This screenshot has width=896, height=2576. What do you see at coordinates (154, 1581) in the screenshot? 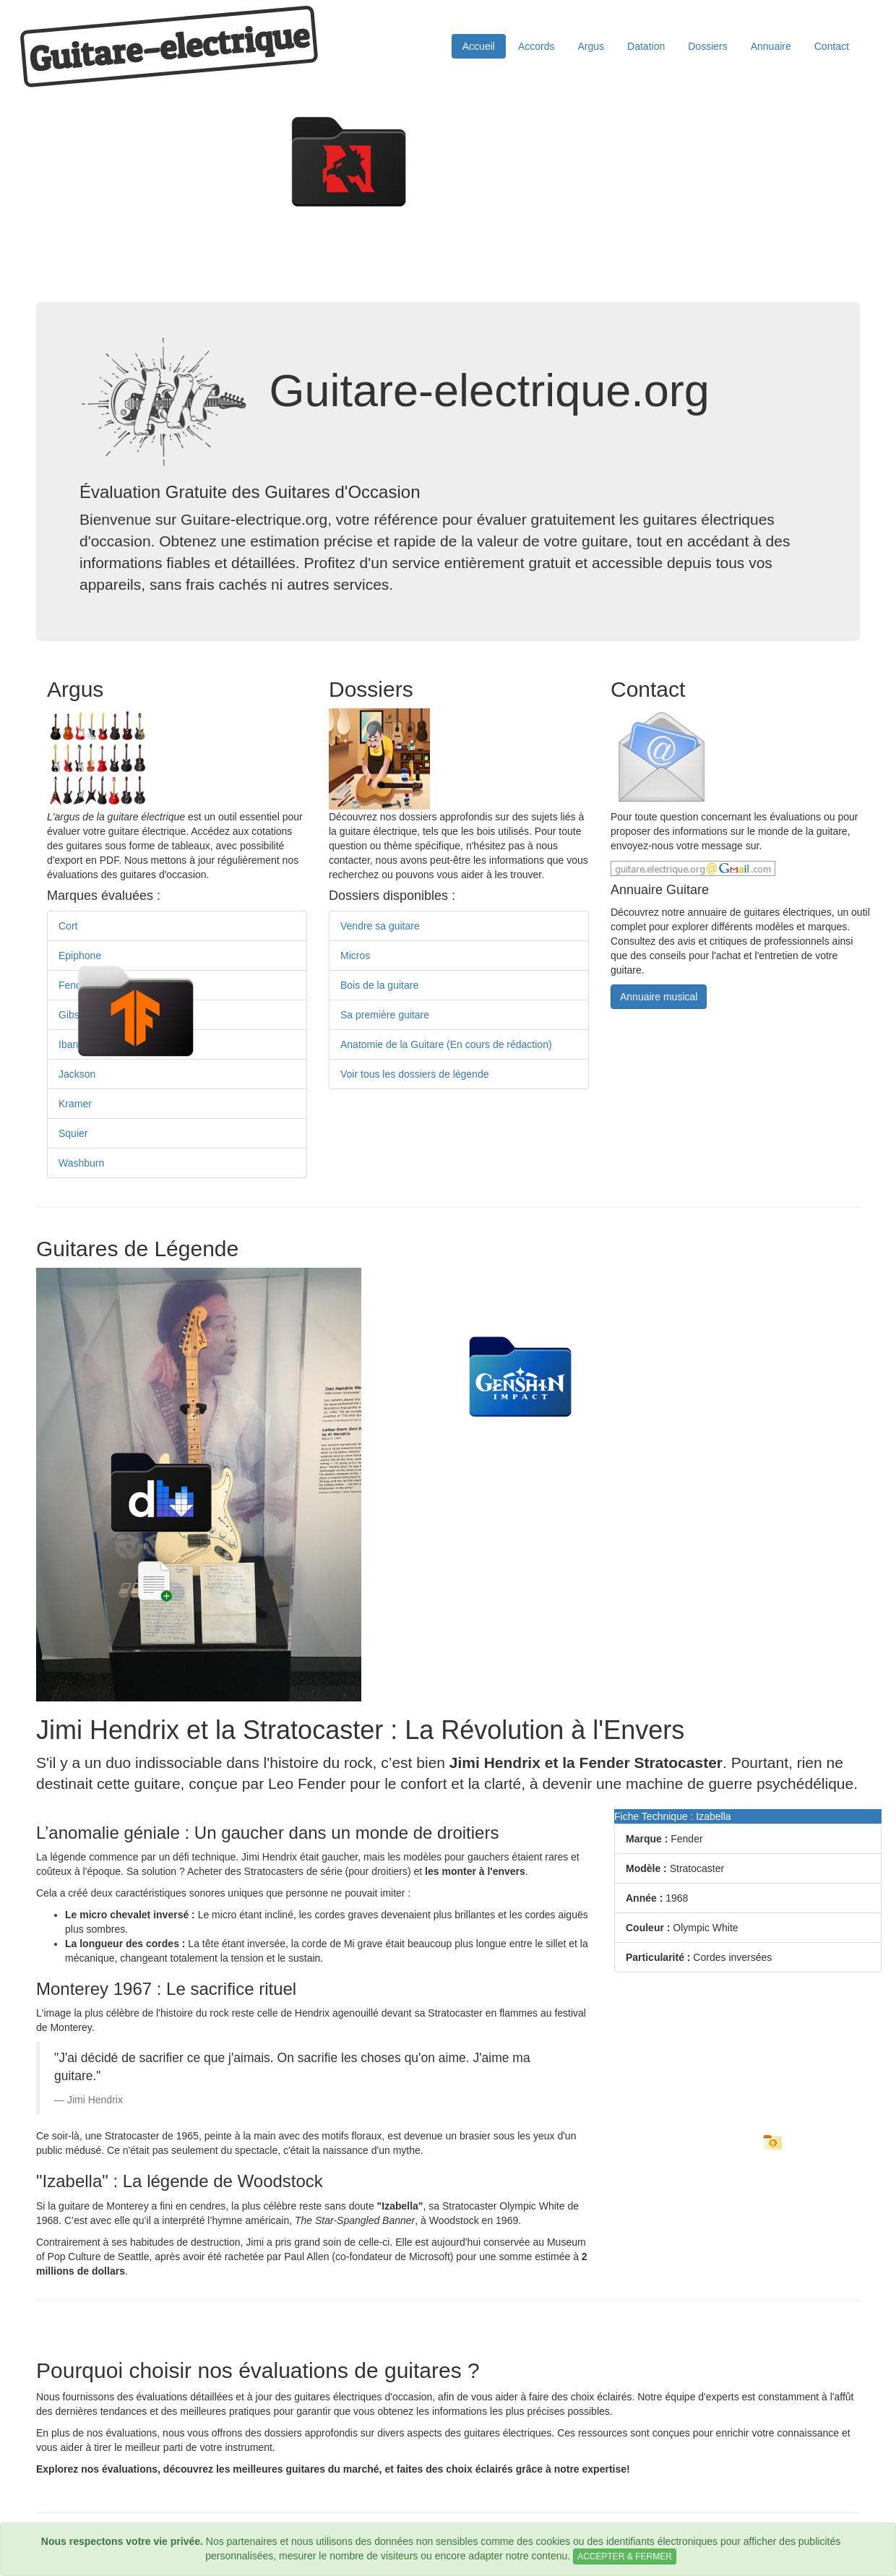
I see `create a new document` at bounding box center [154, 1581].